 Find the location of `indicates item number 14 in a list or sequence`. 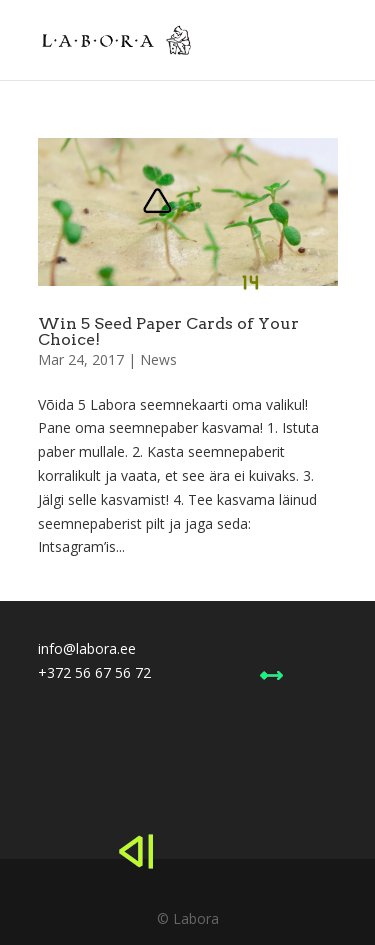

indicates item number 14 in a list or sequence is located at coordinates (249, 282).